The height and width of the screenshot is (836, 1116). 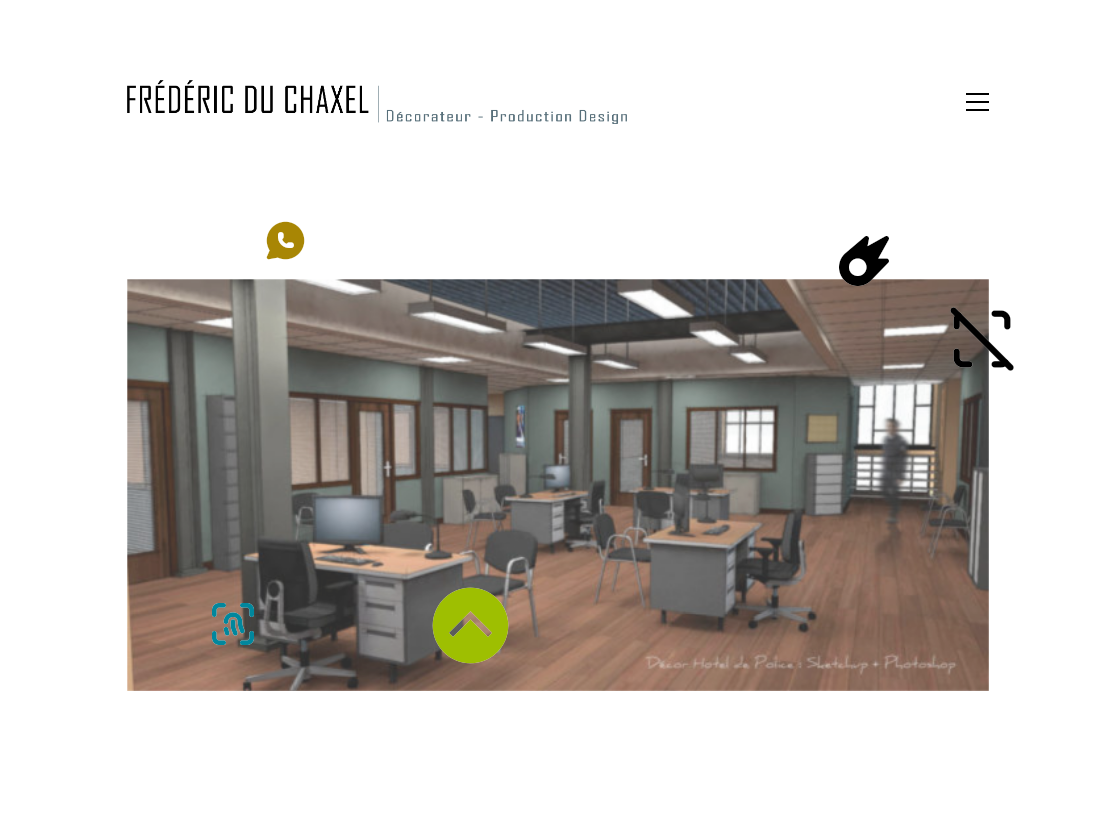 What do you see at coordinates (982, 339) in the screenshot?
I see `maximize view is currently disabled` at bounding box center [982, 339].